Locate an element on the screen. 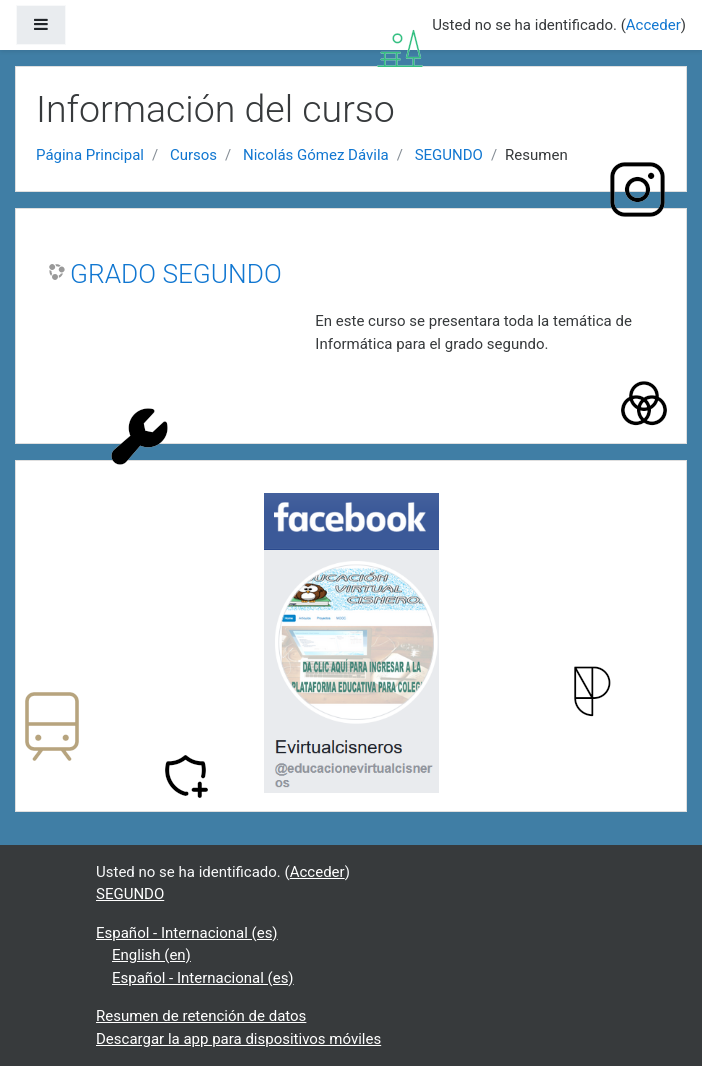  open Instagram app is located at coordinates (637, 189).